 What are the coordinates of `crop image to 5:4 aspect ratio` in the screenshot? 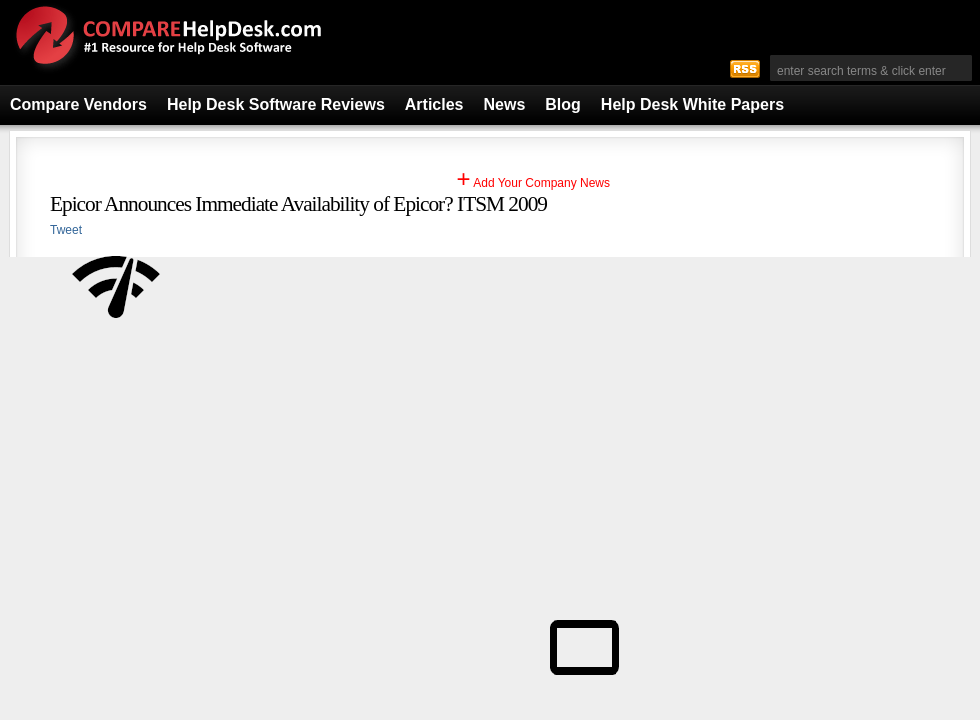 It's located at (584, 647).